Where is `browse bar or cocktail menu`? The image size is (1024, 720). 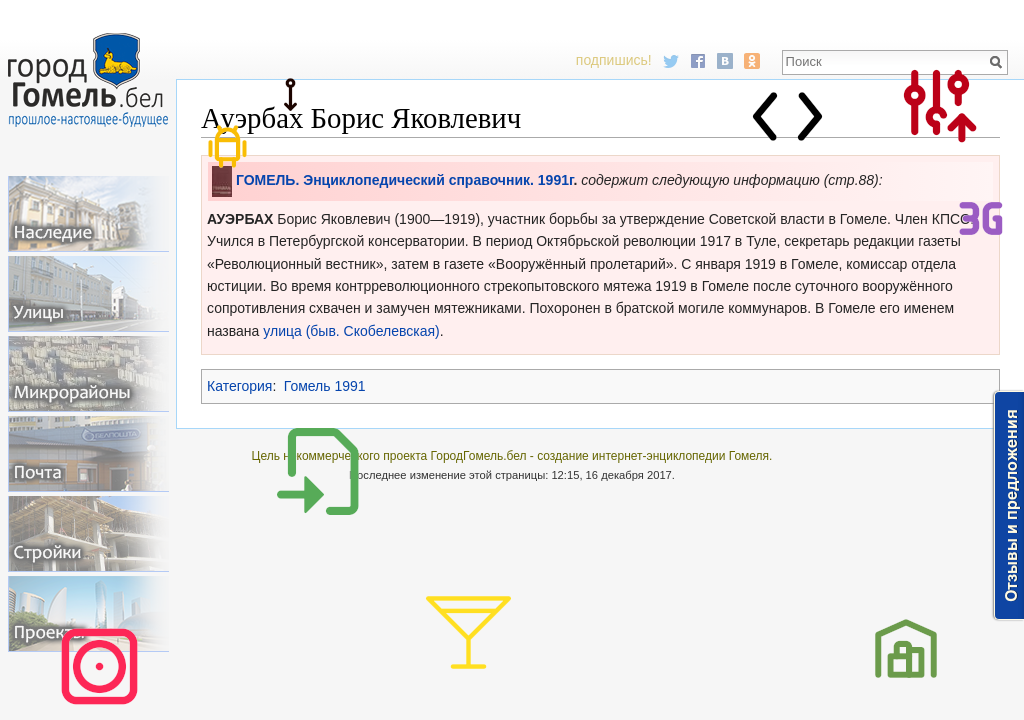 browse bar or cocktail menu is located at coordinates (468, 632).